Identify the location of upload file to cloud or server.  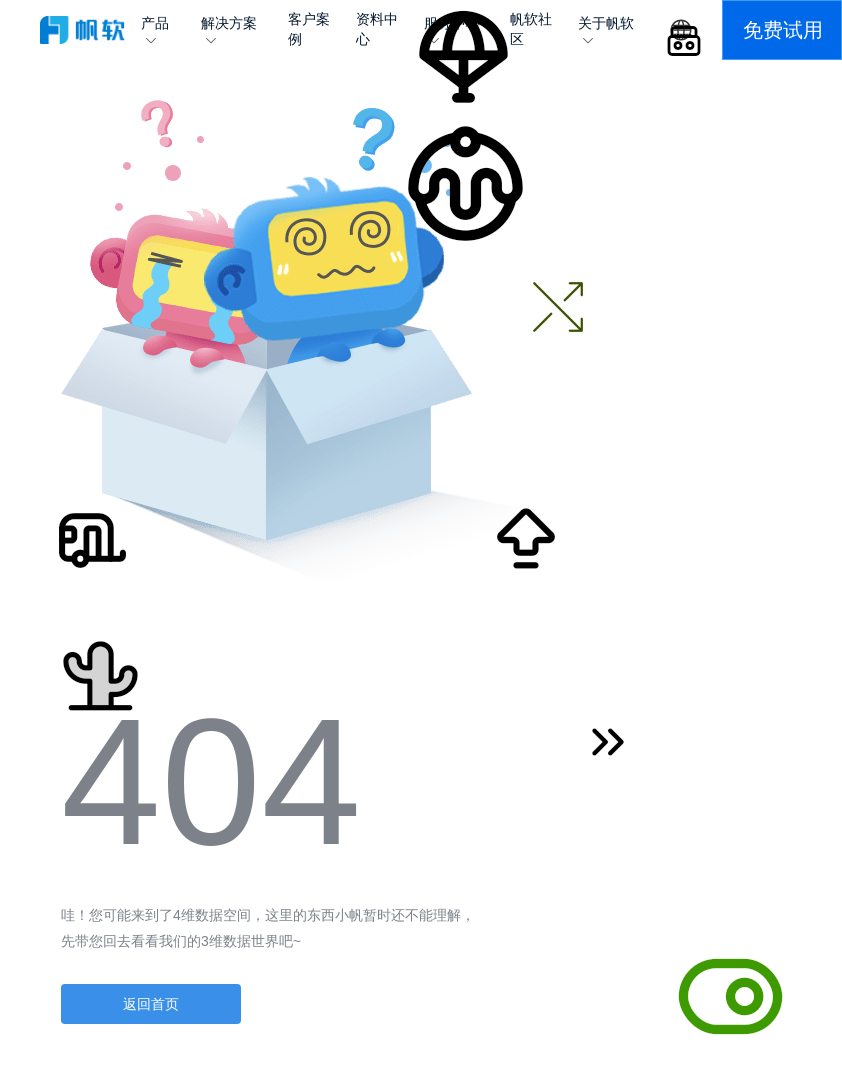
(526, 540).